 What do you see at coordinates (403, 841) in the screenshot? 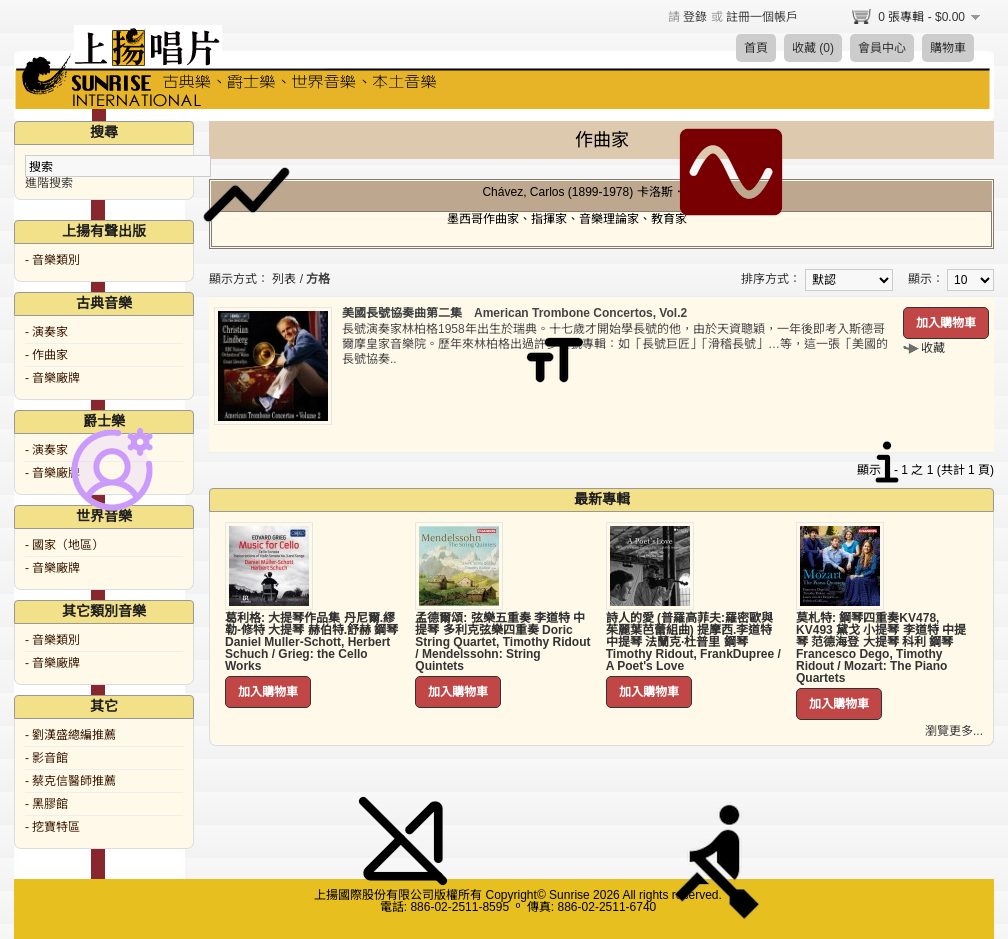
I see `no cellular signal available` at bounding box center [403, 841].